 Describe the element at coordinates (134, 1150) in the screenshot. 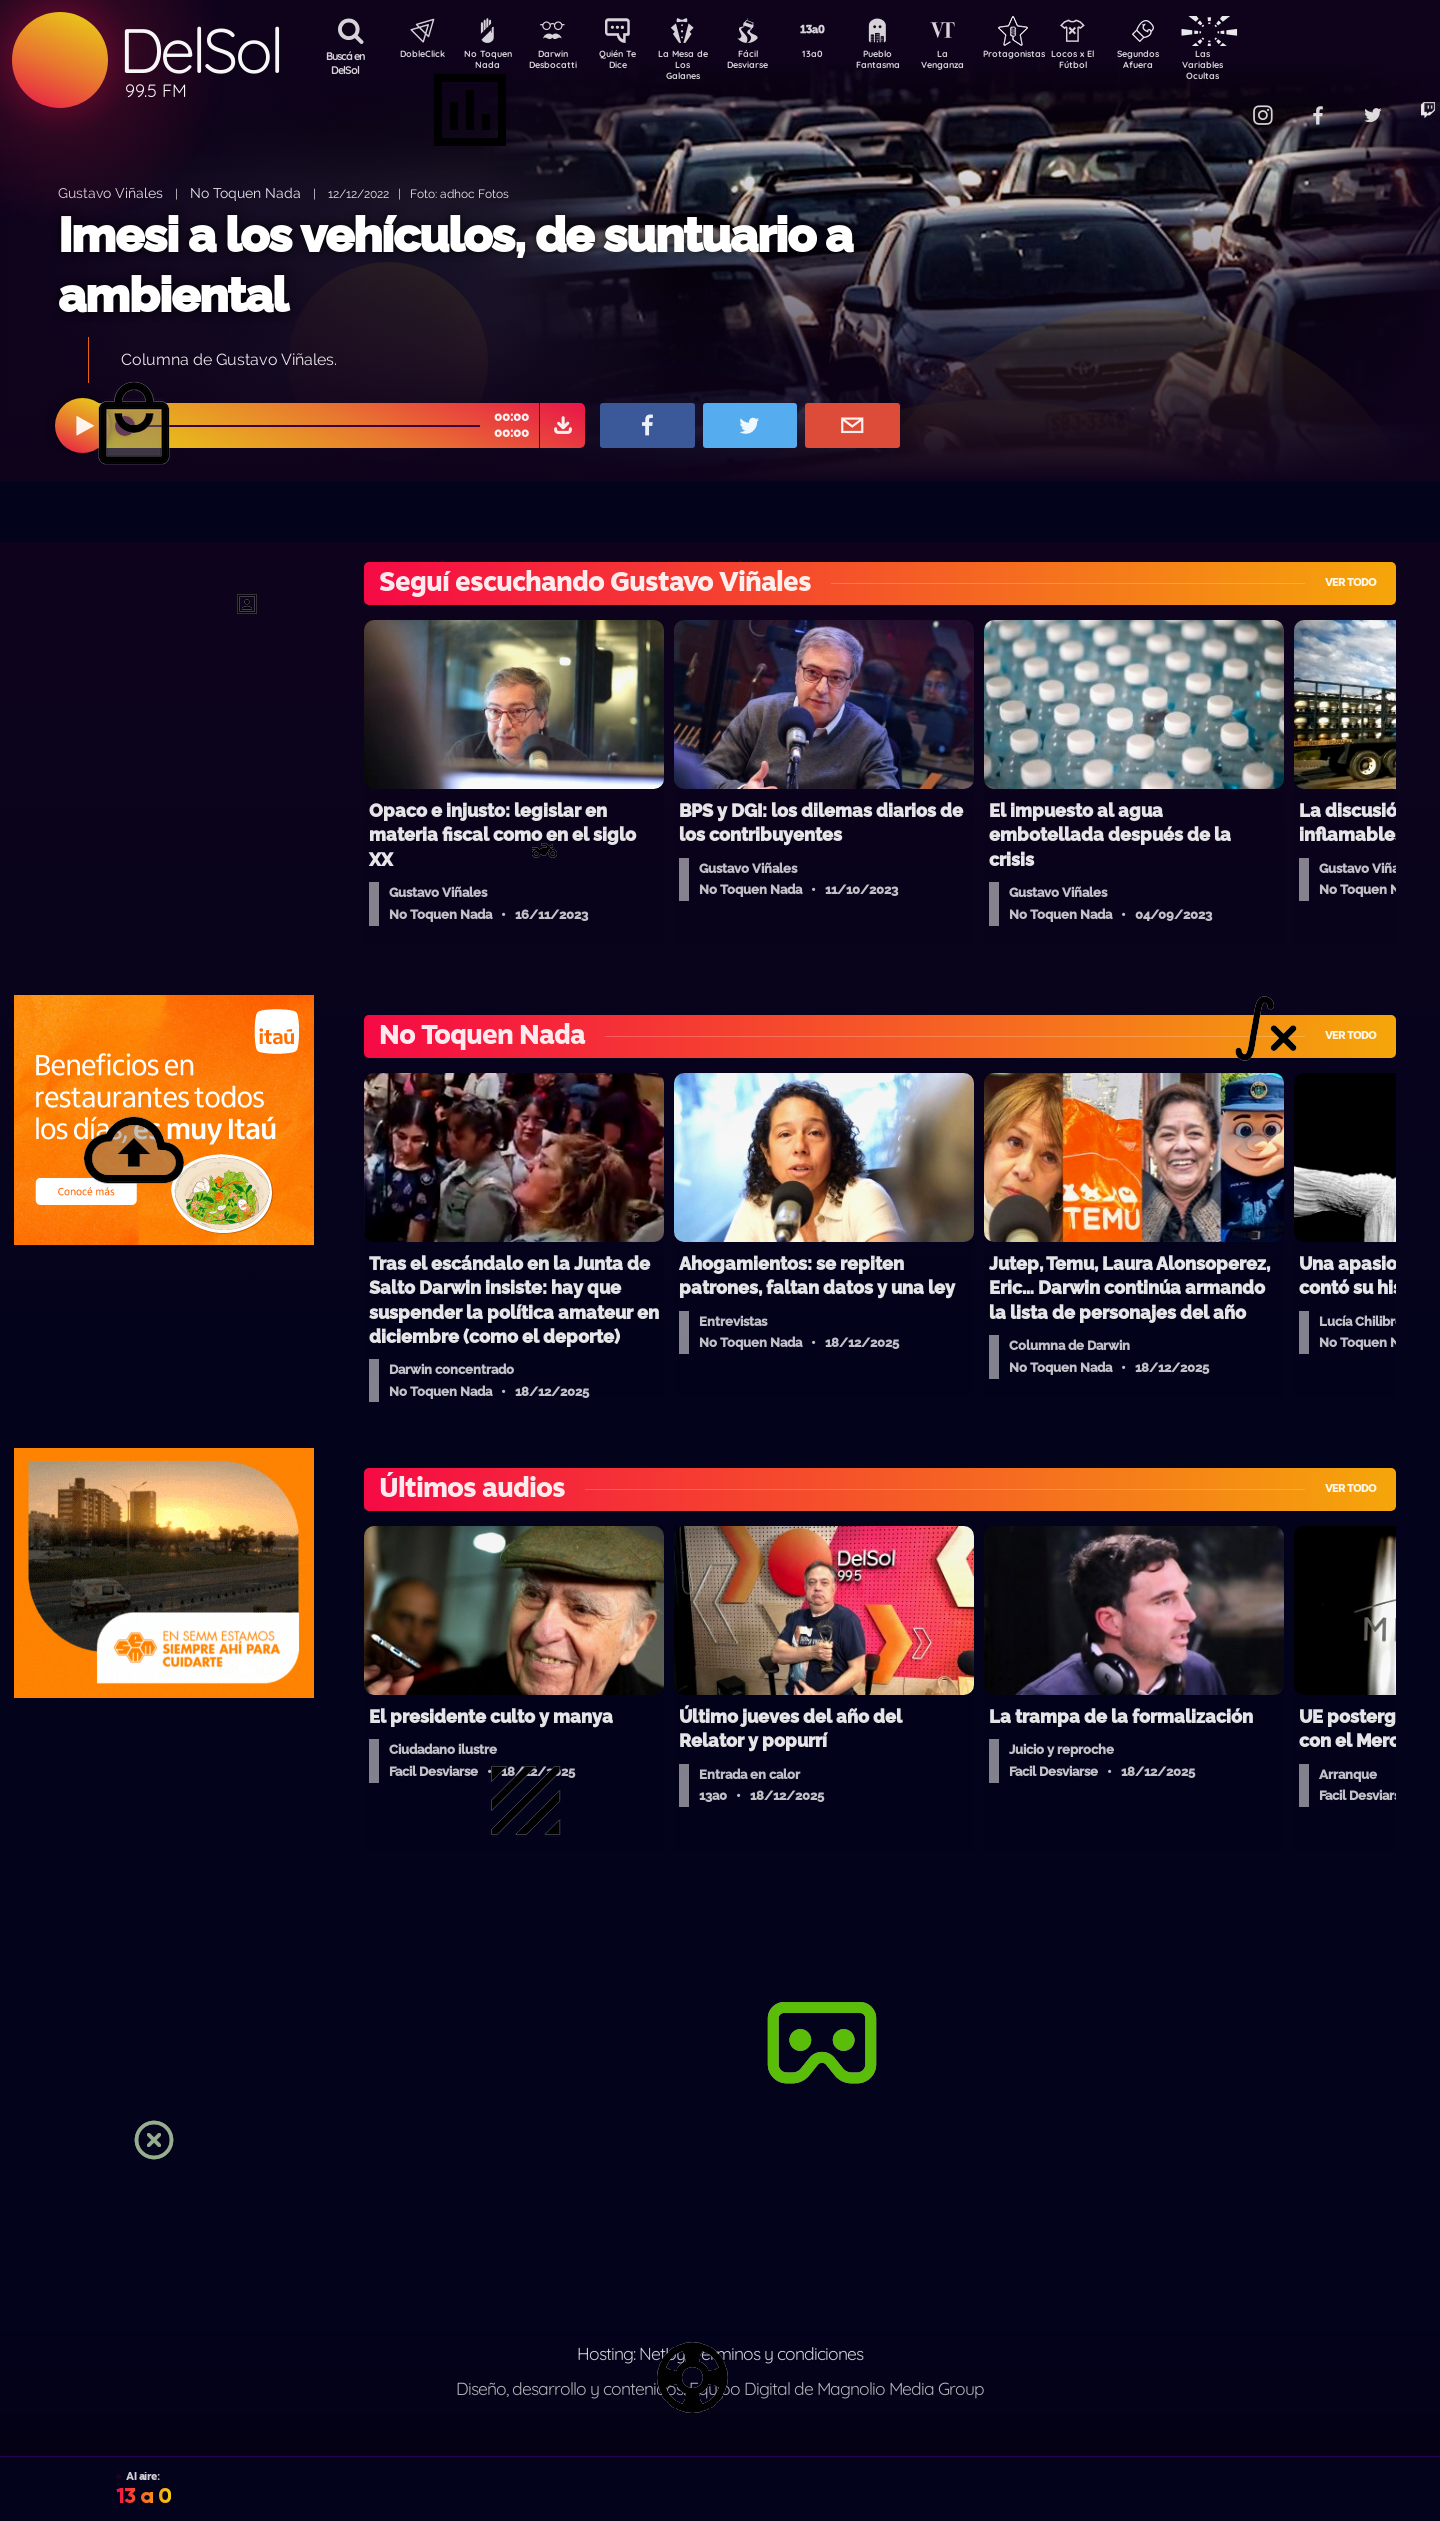

I see `upload file to cloud storage` at that location.